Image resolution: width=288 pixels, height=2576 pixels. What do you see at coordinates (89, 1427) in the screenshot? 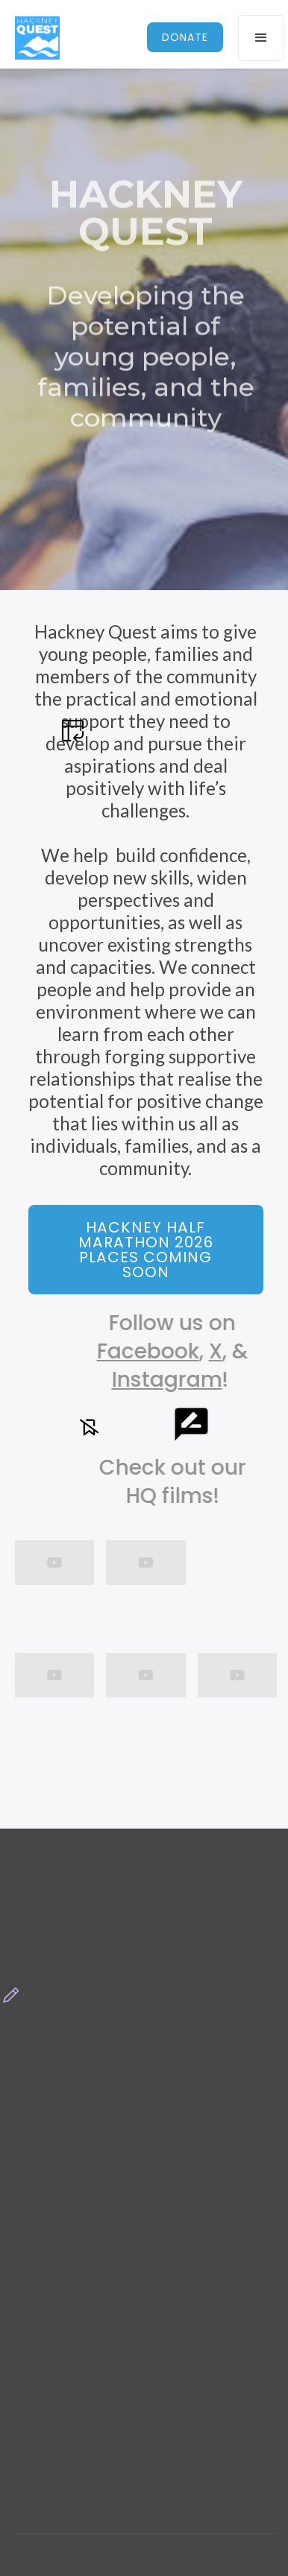
I see `remove bookmark from saved items` at bounding box center [89, 1427].